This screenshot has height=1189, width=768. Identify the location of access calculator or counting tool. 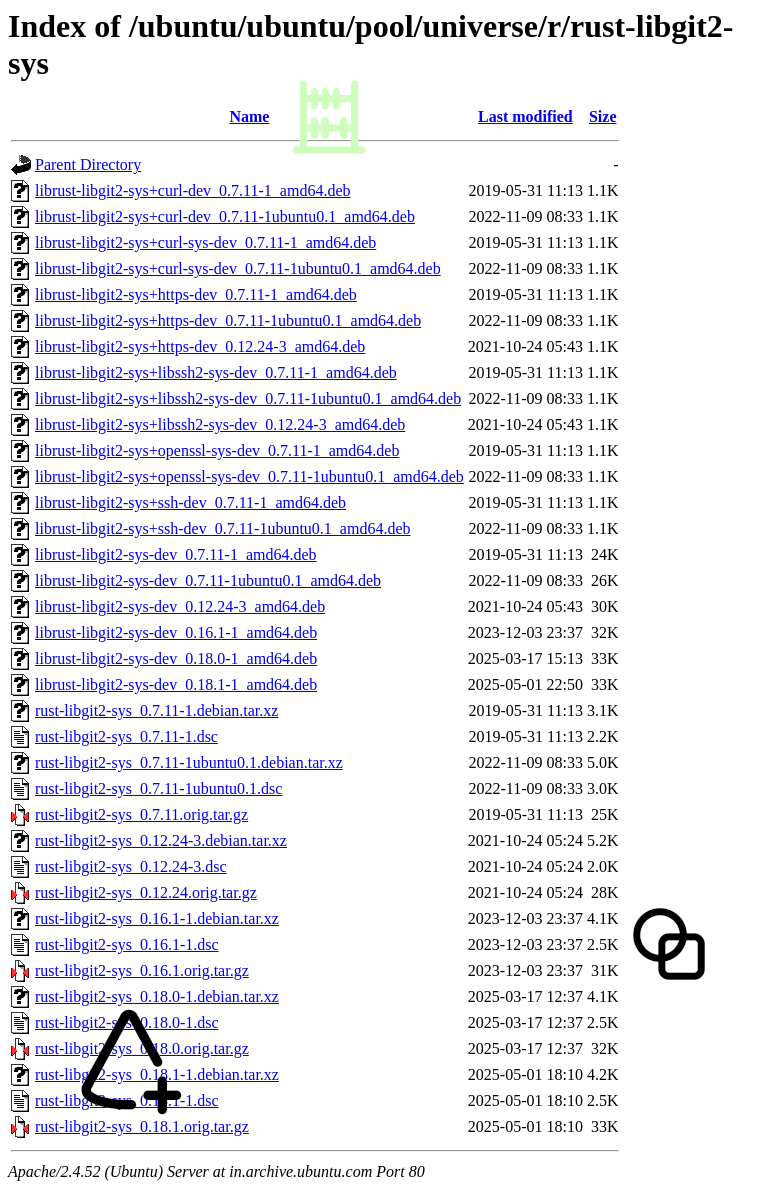
(329, 117).